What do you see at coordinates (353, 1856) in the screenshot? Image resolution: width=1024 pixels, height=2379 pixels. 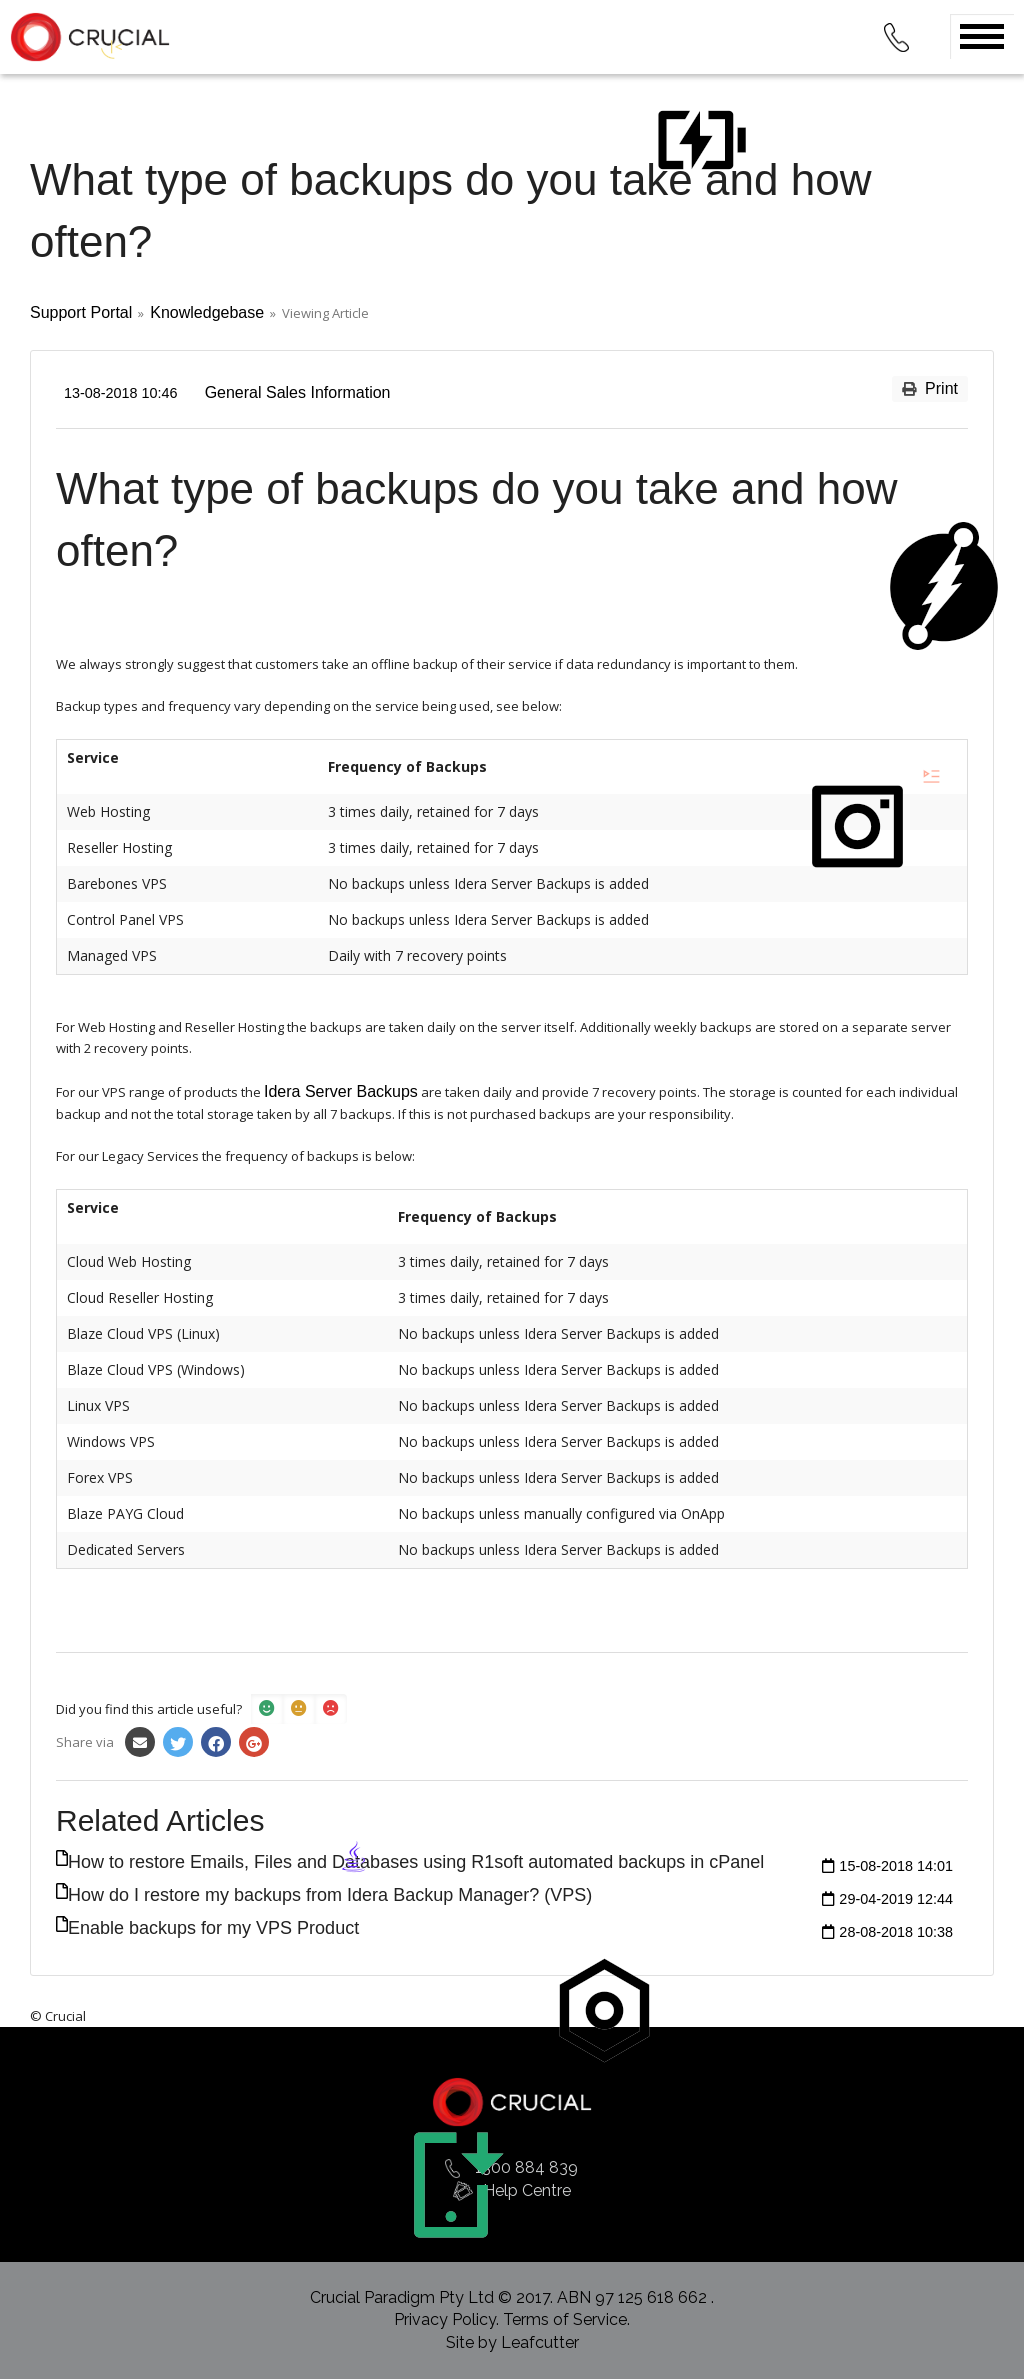 I see `java programming language logo` at bounding box center [353, 1856].